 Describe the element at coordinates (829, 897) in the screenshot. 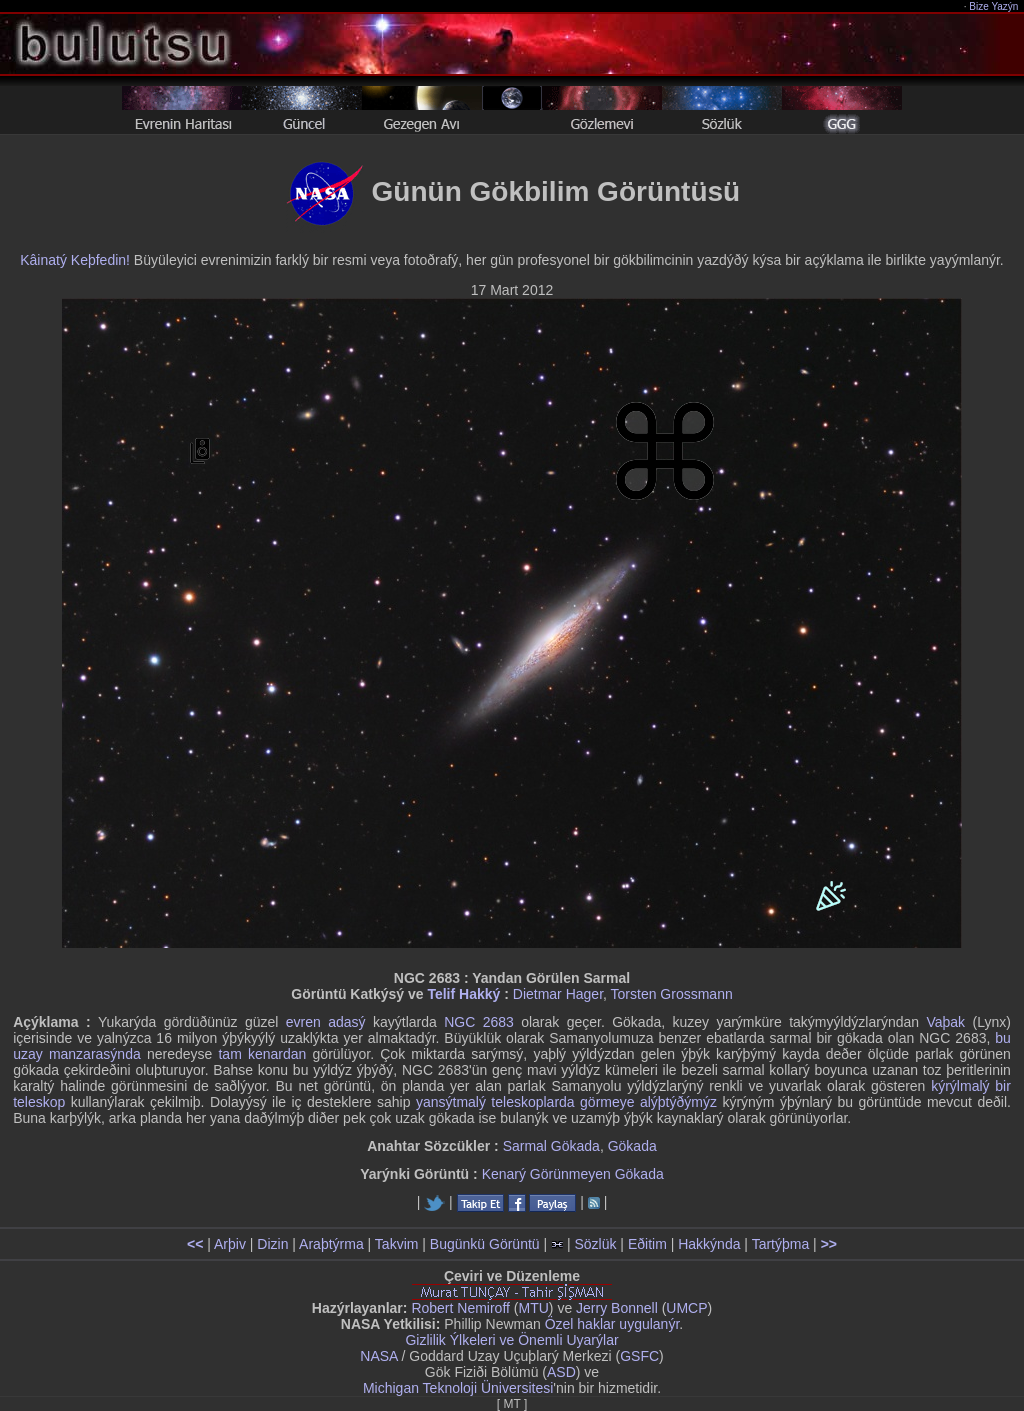

I see `indicates a celebration or achievement` at that location.